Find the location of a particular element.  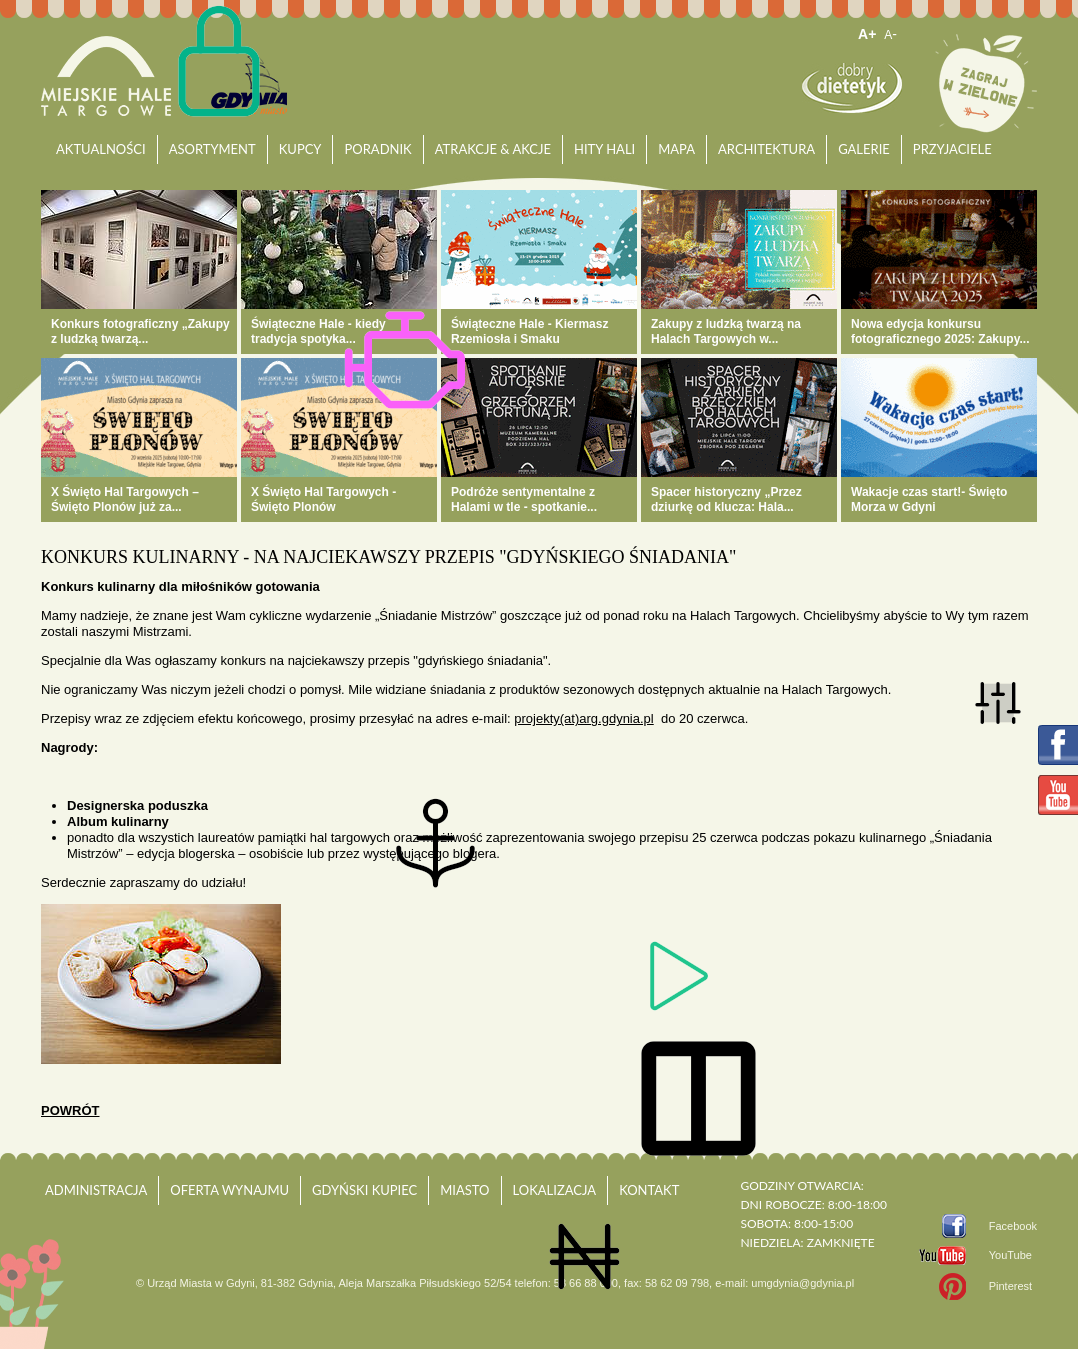

split view horizontally is located at coordinates (698, 1098).